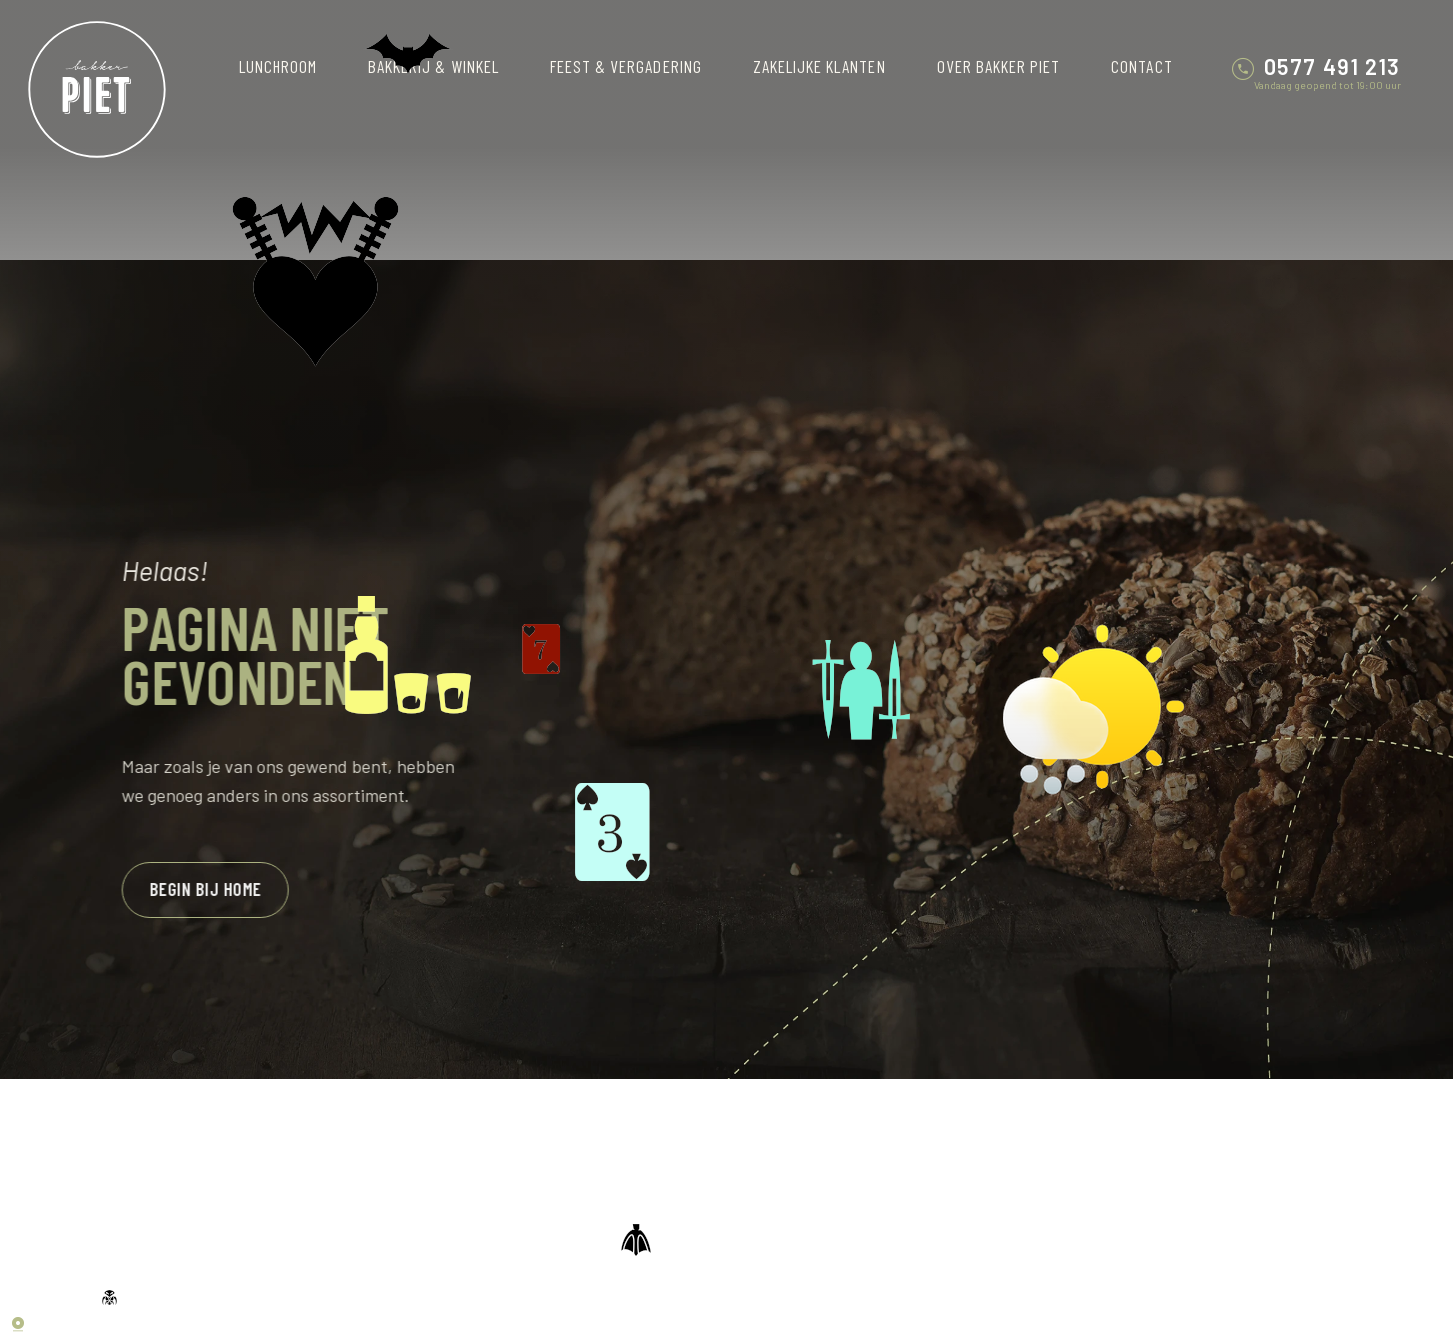 This screenshot has width=1453, height=1339. Describe the element at coordinates (541, 649) in the screenshot. I see `seven of hearts playing card` at that location.